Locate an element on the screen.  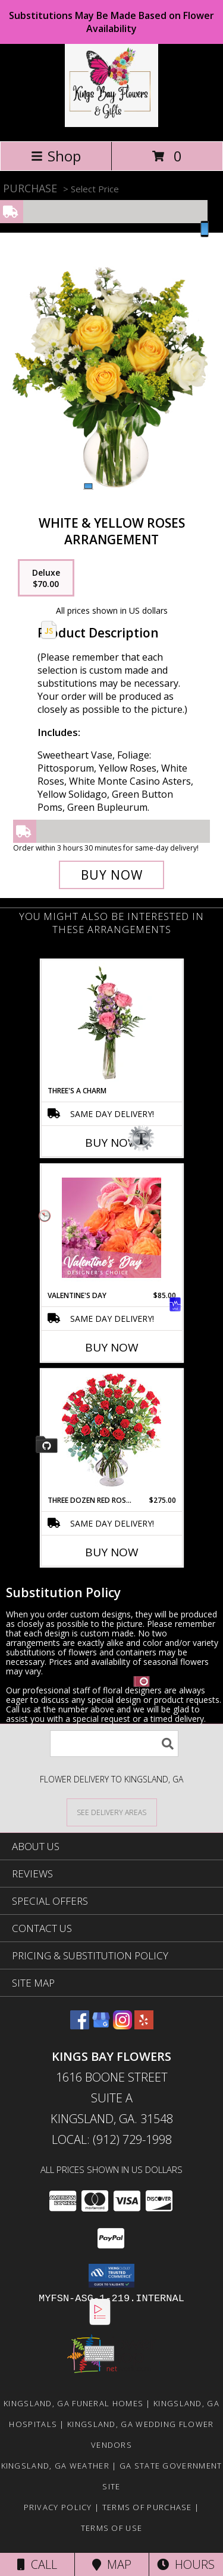
an mpegurl audio playlist file is located at coordinates (100, 2312).